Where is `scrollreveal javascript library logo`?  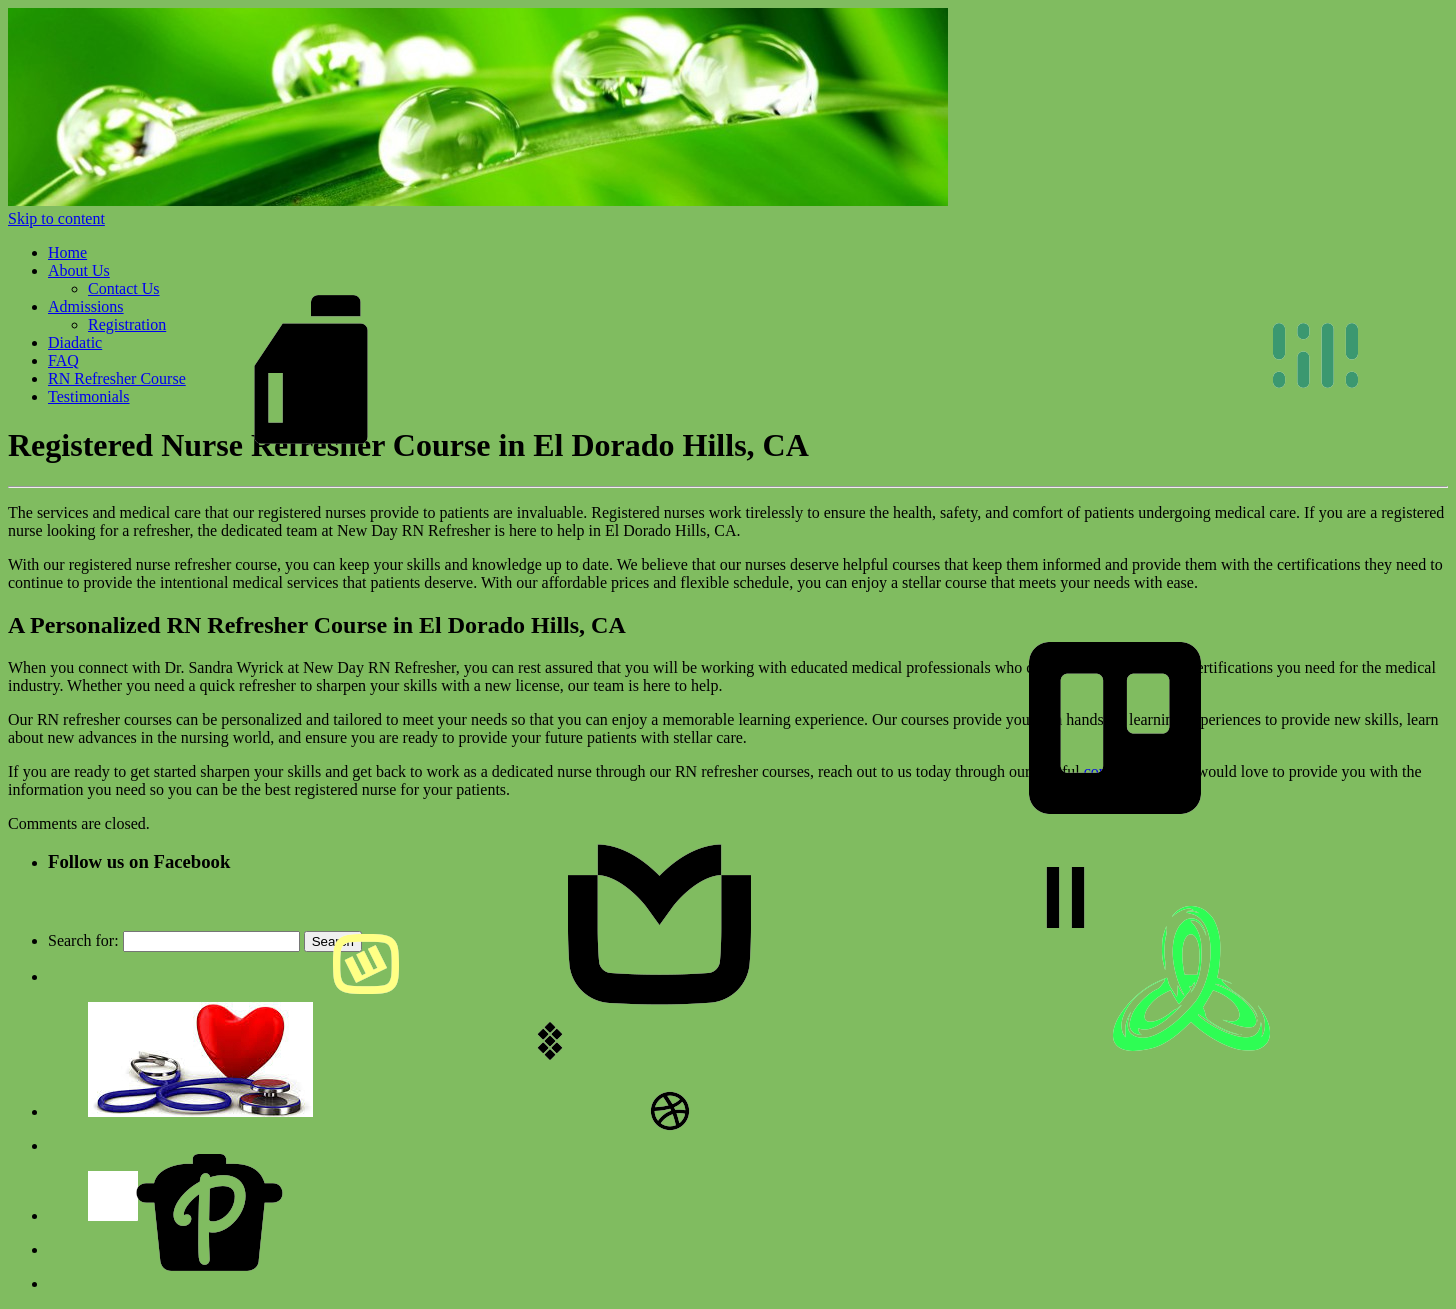
scrollreveal javascript library logo is located at coordinates (1315, 355).